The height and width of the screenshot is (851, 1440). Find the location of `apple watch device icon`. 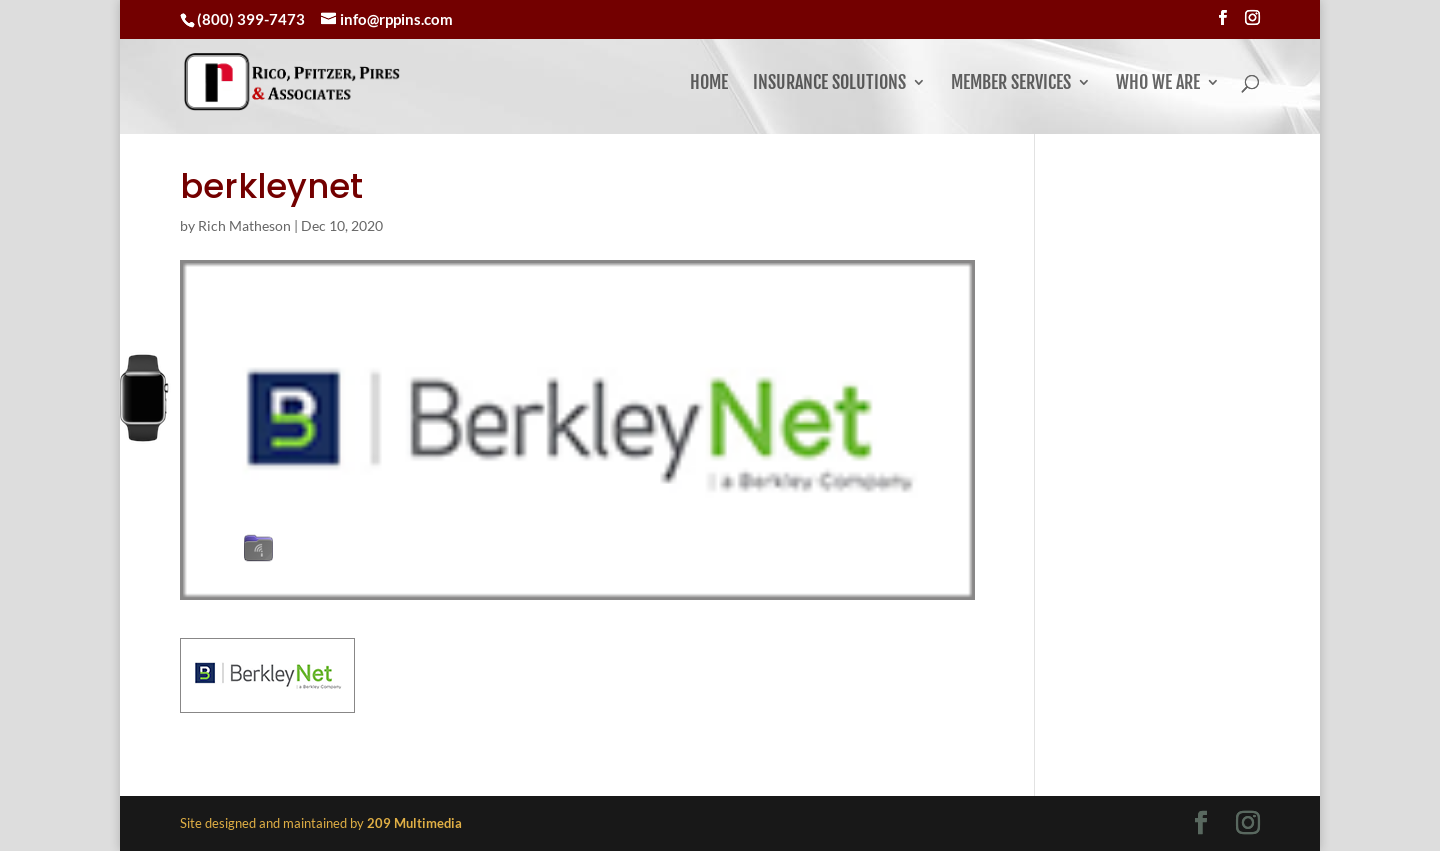

apple watch device icon is located at coordinates (143, 398).